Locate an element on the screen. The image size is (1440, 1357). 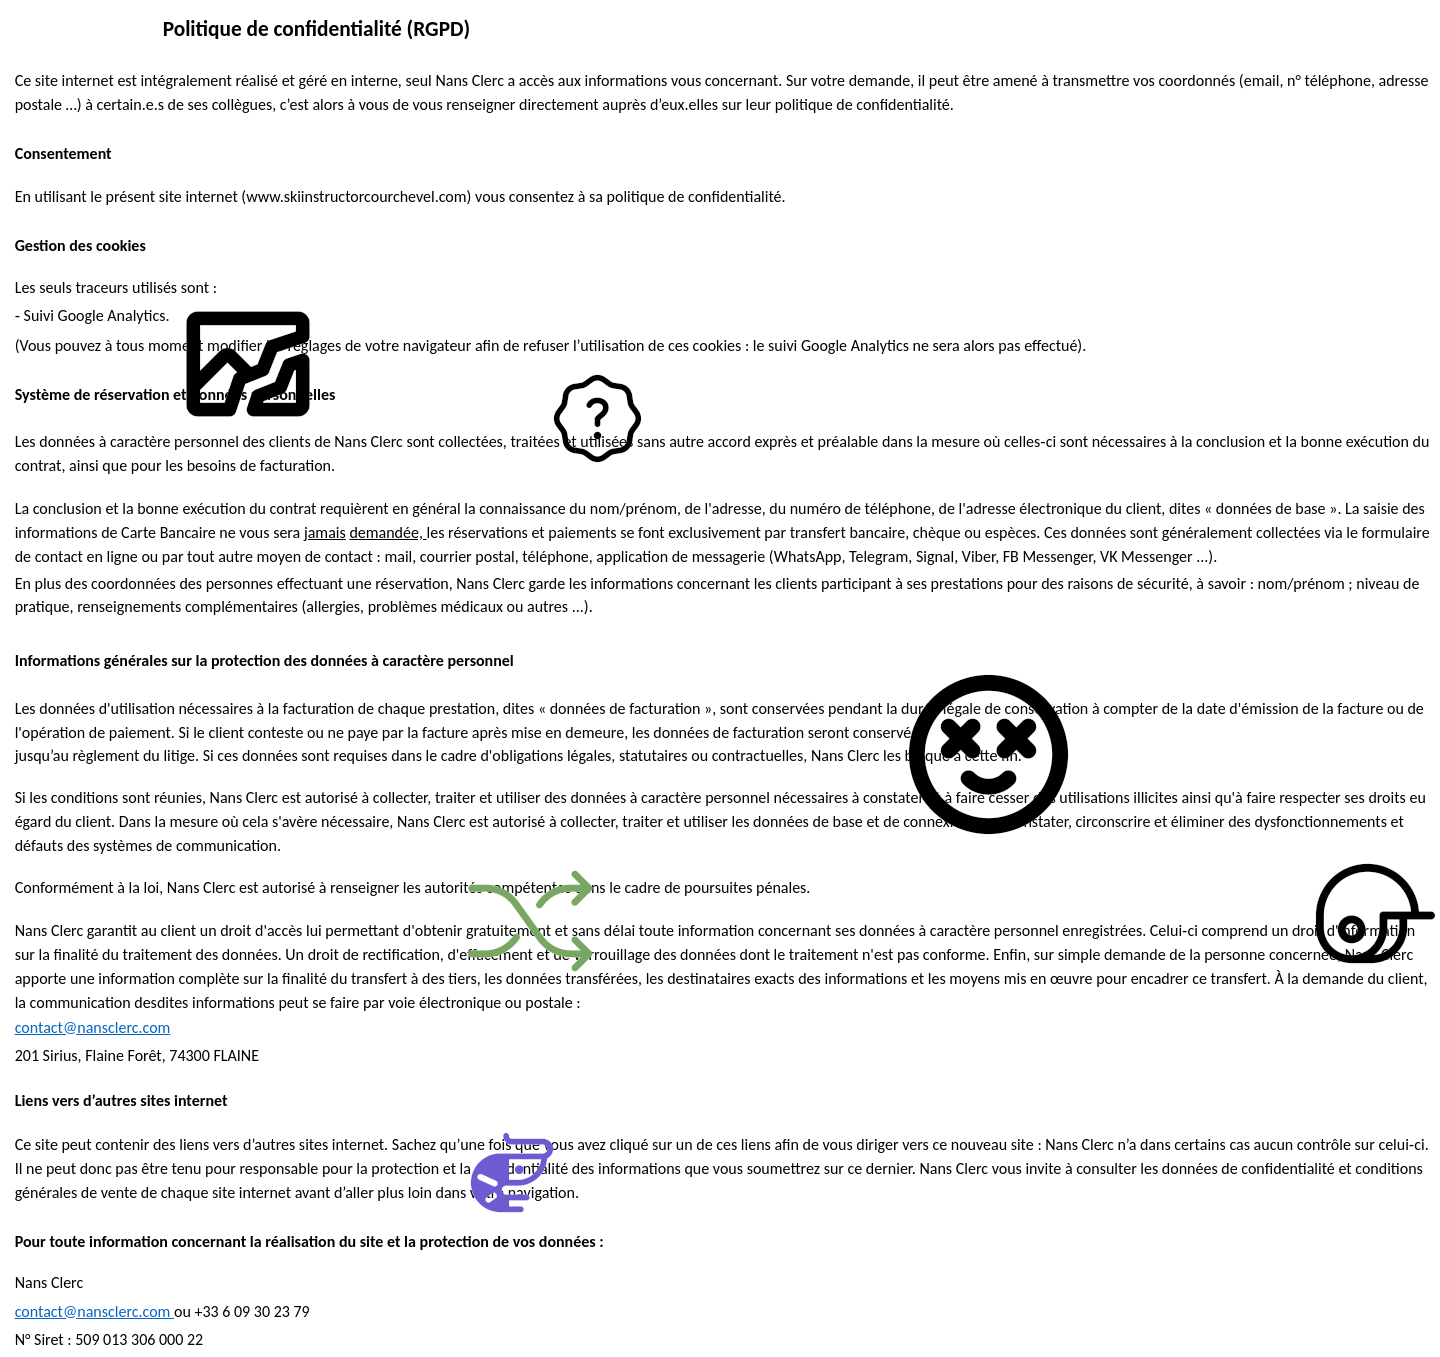
filter or browse seafood menu items is located at coordinates (512, 1174).